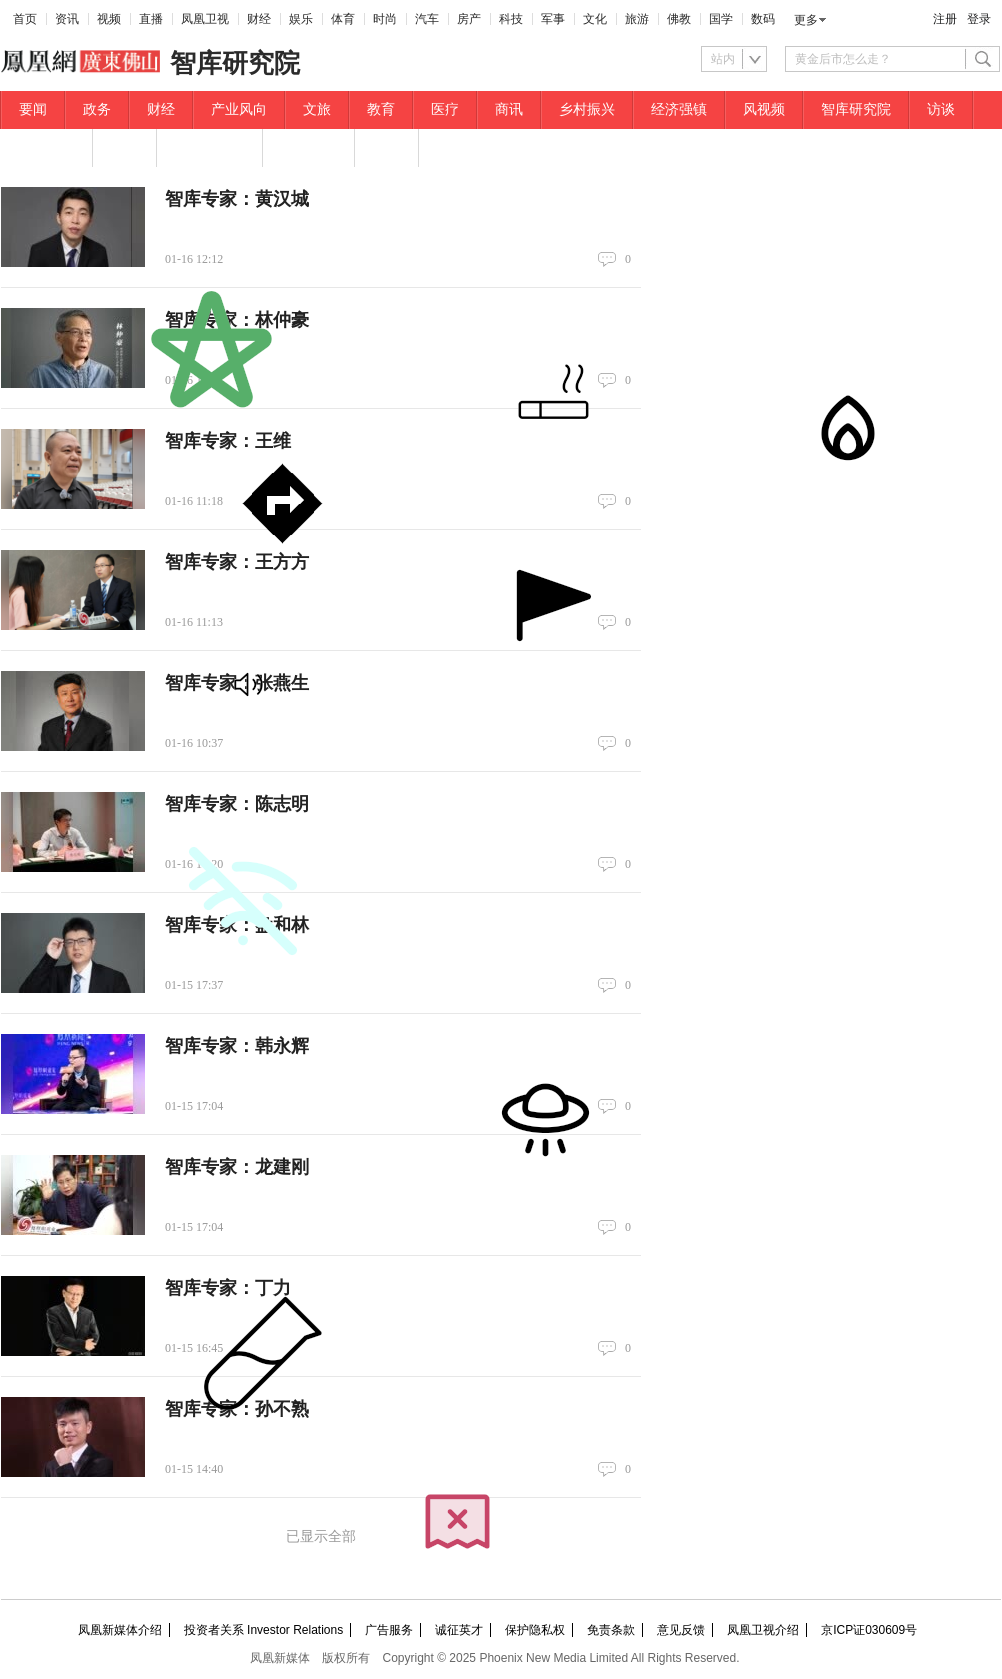 This screenshot has width=1002, height=1679. Describe the element at coordinates (546, 605) in the screenshot. I see `flag or bookmark an item for later` at that location.